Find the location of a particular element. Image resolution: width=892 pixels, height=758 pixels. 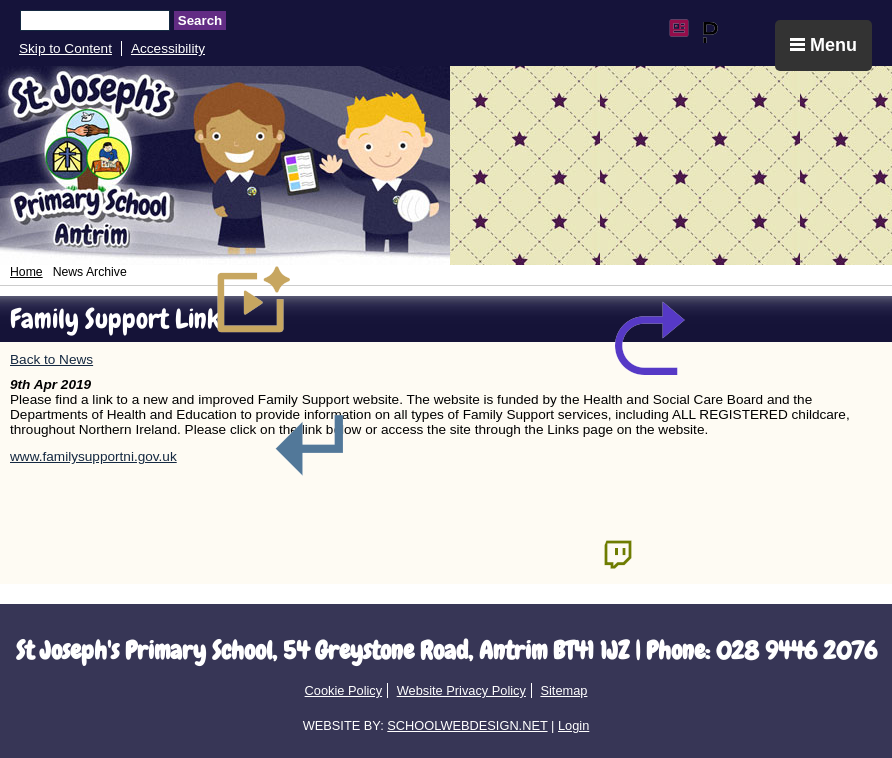

redo the last action is located at coordinates (648, 342).